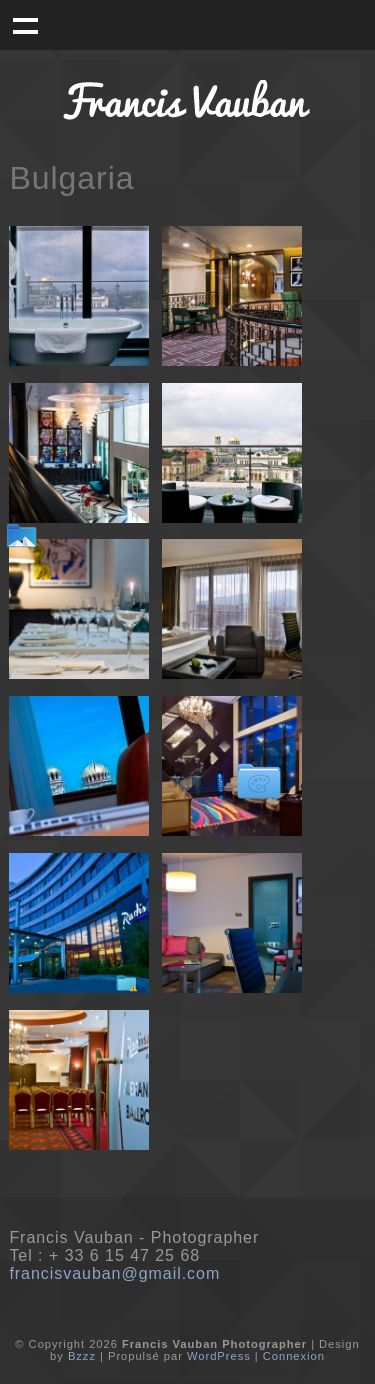 Image resolution: width=375 pixels, height=1384 pixels. Describe the element at coordinates (259, 781) in the screenshot. I see `open folder containing 2D artwork files` at that location.